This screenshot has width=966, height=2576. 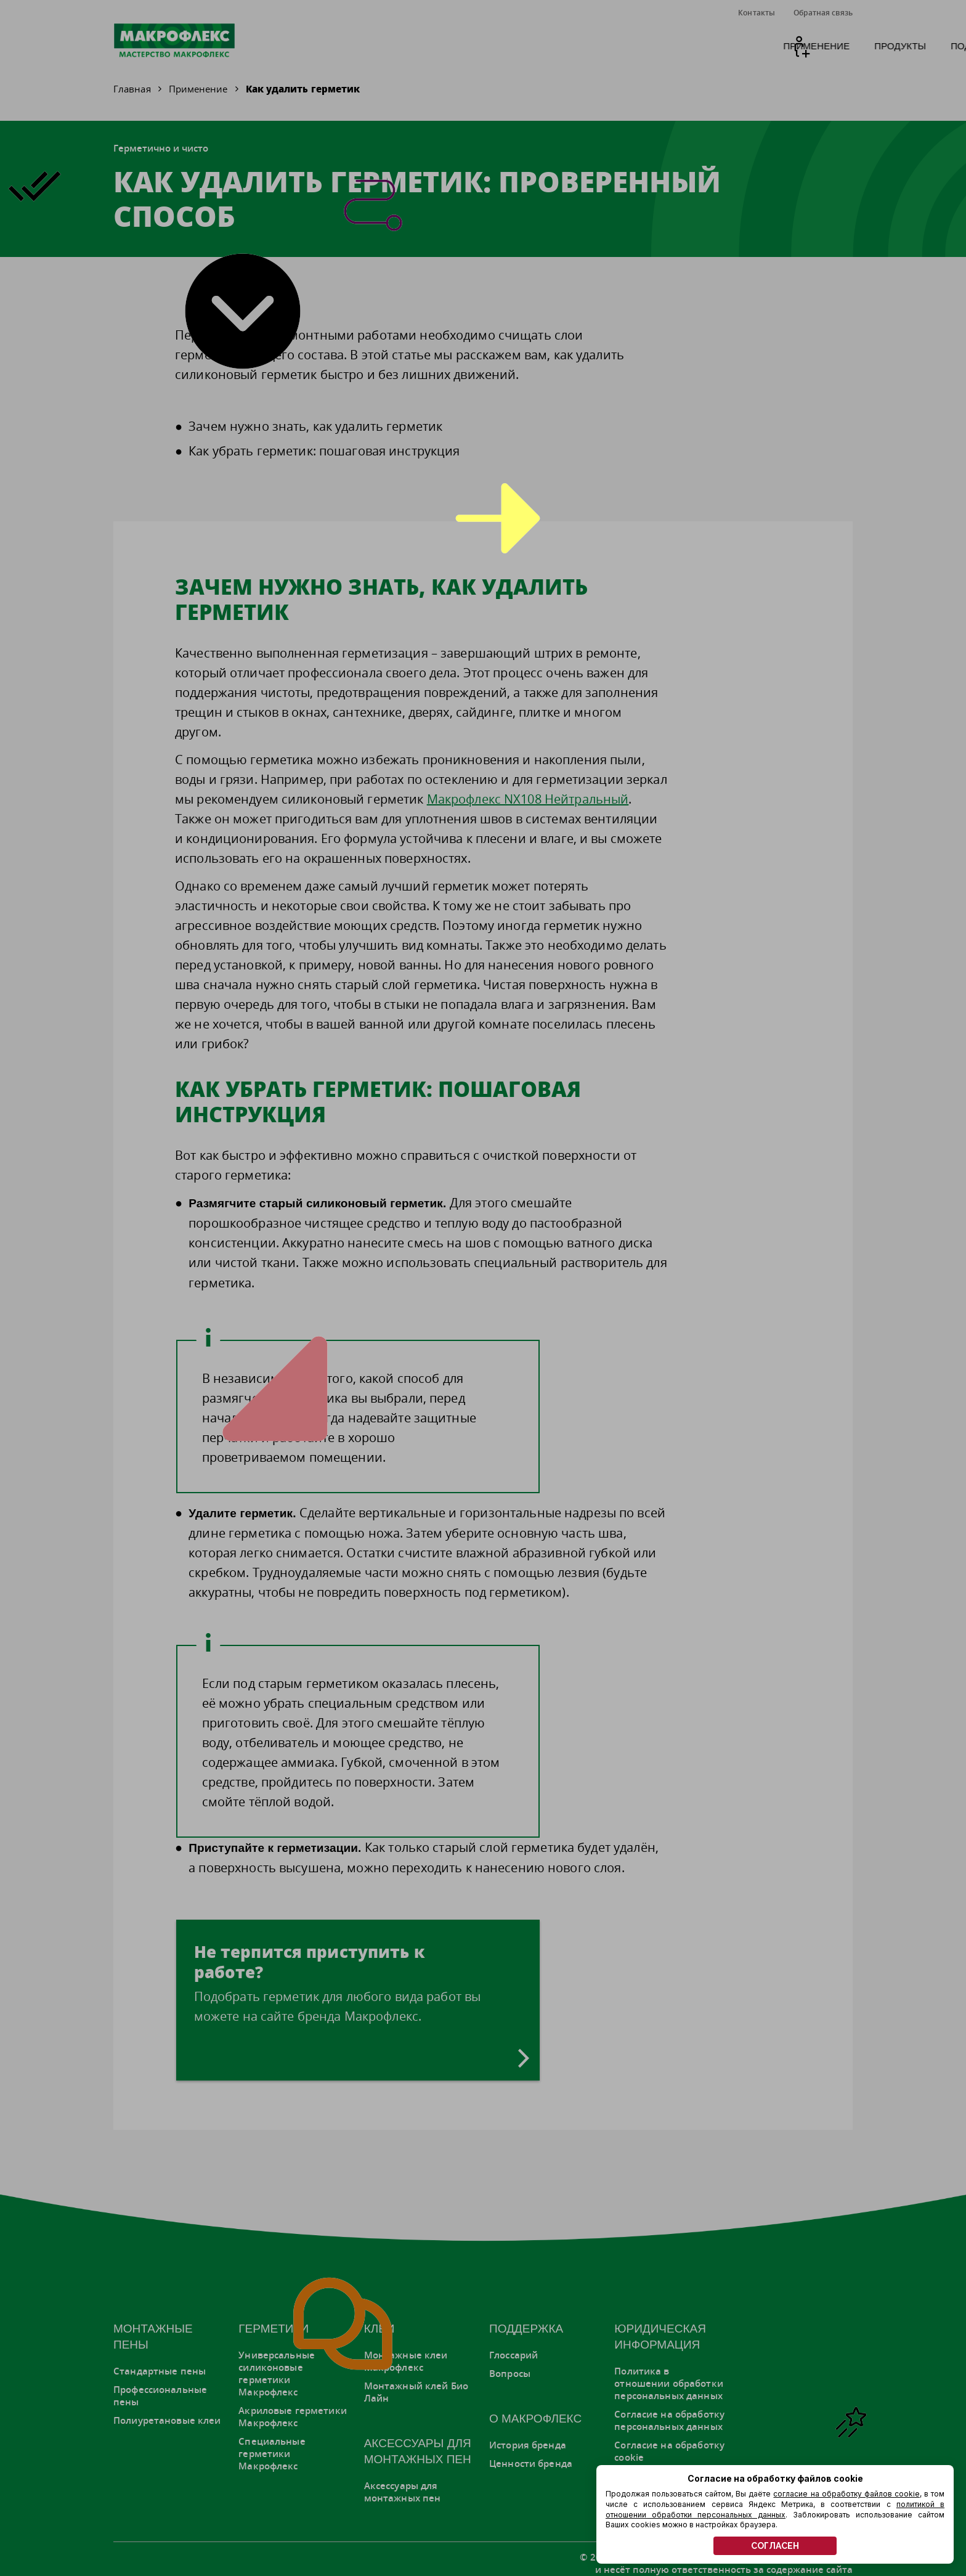 What do you see at coordinates (243, 311) in the screenshot?
I see `expand to show more content` at bounding box center [243, 311].